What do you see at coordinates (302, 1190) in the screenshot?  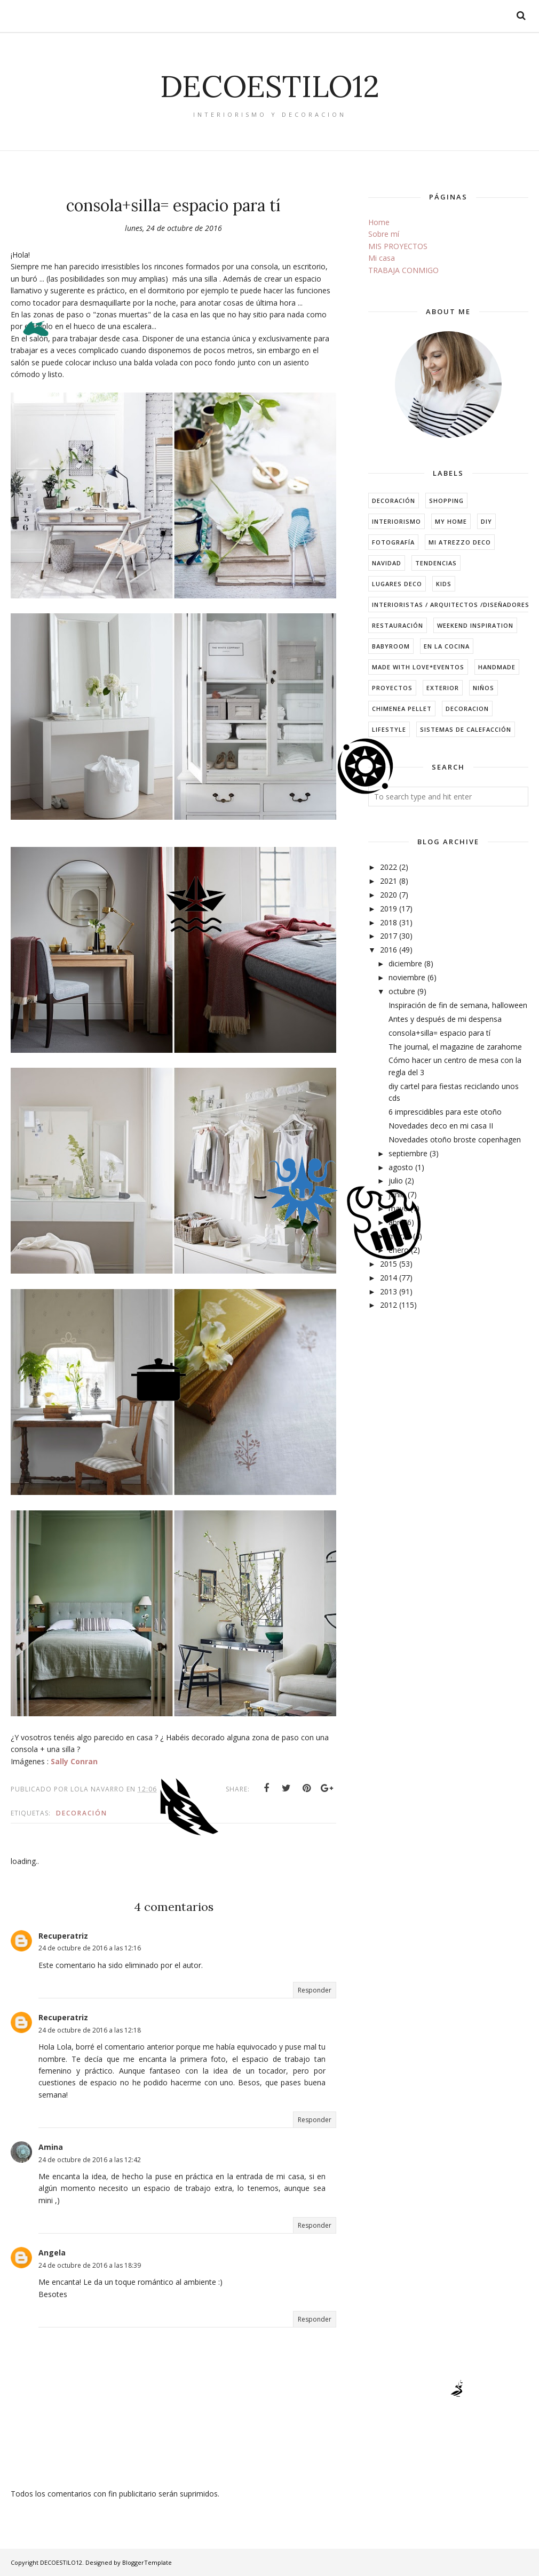 I see `decorative tribal or abstract game emblem` at bounding box center [302, 1190].